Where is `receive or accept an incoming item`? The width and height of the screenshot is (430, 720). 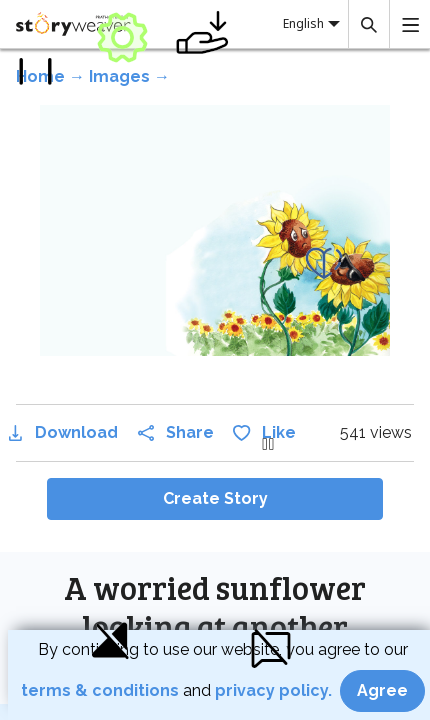
receive or accept an incoming item is located at coordinates (204, 35).